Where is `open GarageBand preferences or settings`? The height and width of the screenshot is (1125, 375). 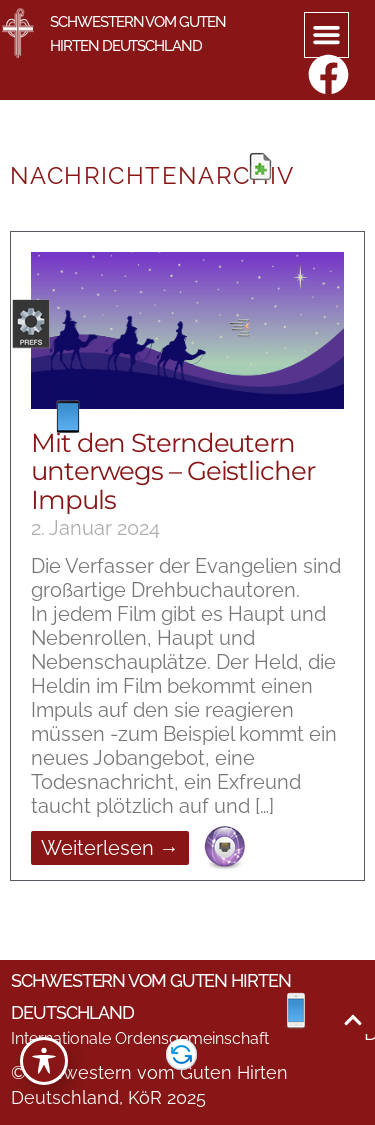
open GarageBand preferences or settings is located at coordinates (31, 325).